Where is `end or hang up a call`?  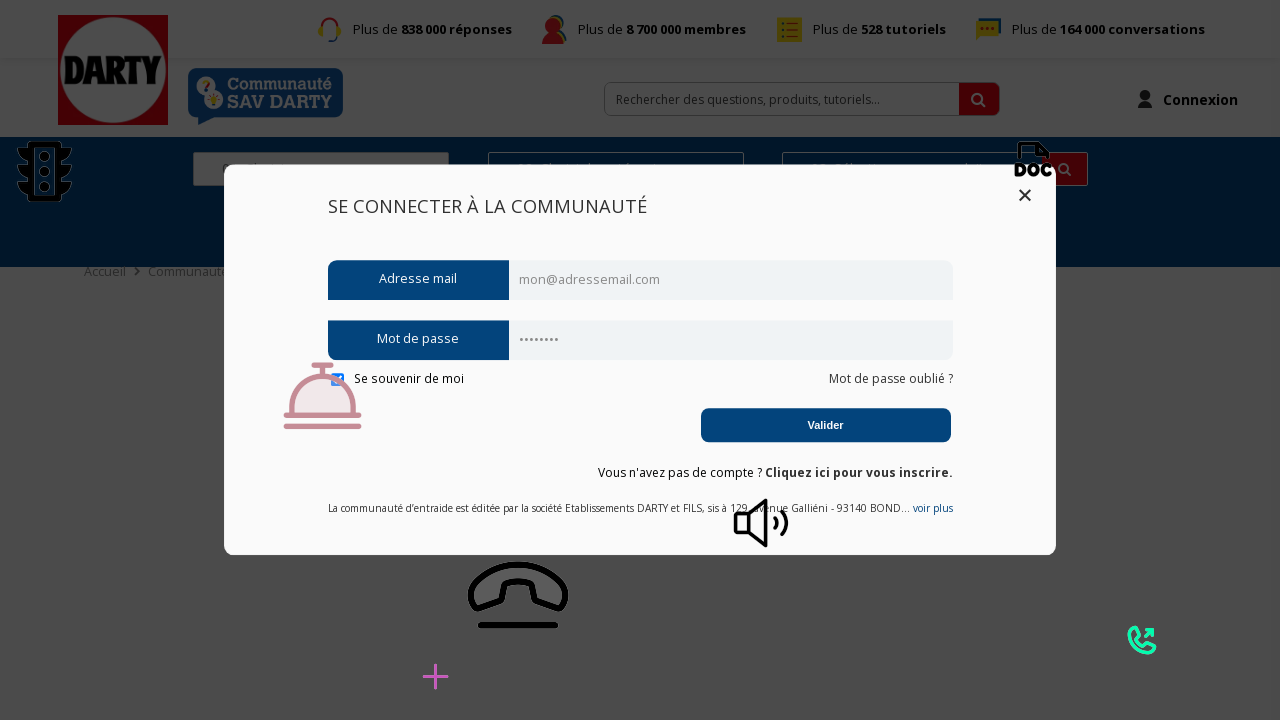
end or hang up a call is located at coordinates (518, 595).